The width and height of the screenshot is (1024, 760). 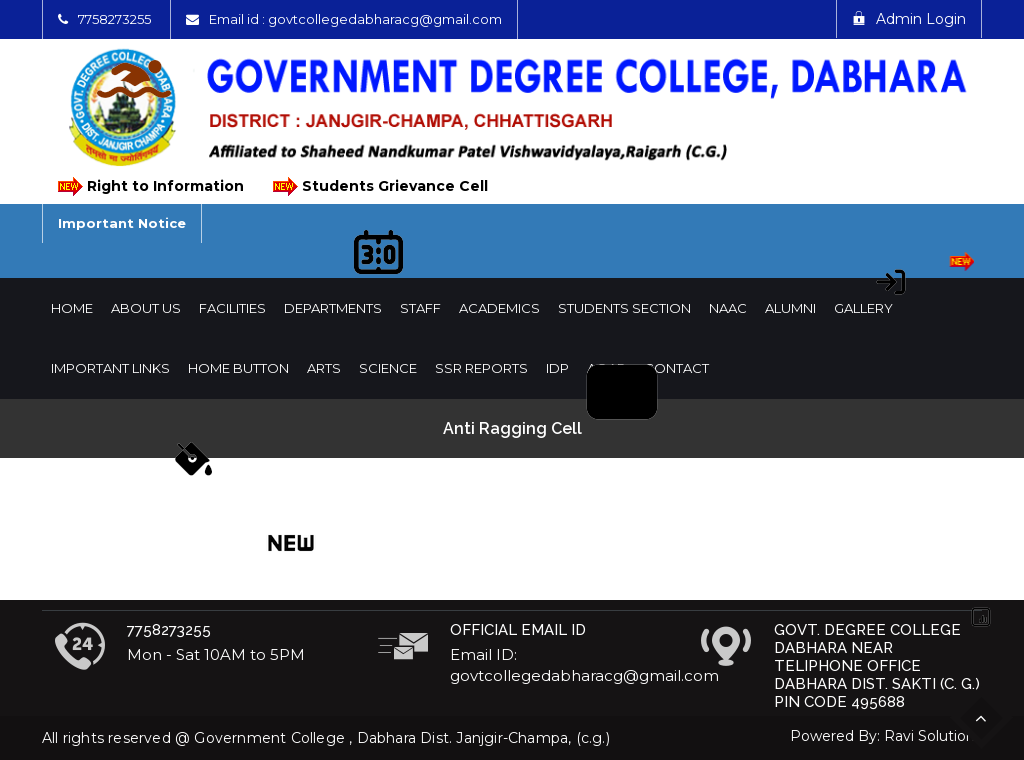 What do you see at coordinates (134, 79) in the screenshot?
I see `access swimming pool or aquatic facilities` at bounding box center [134, 79].